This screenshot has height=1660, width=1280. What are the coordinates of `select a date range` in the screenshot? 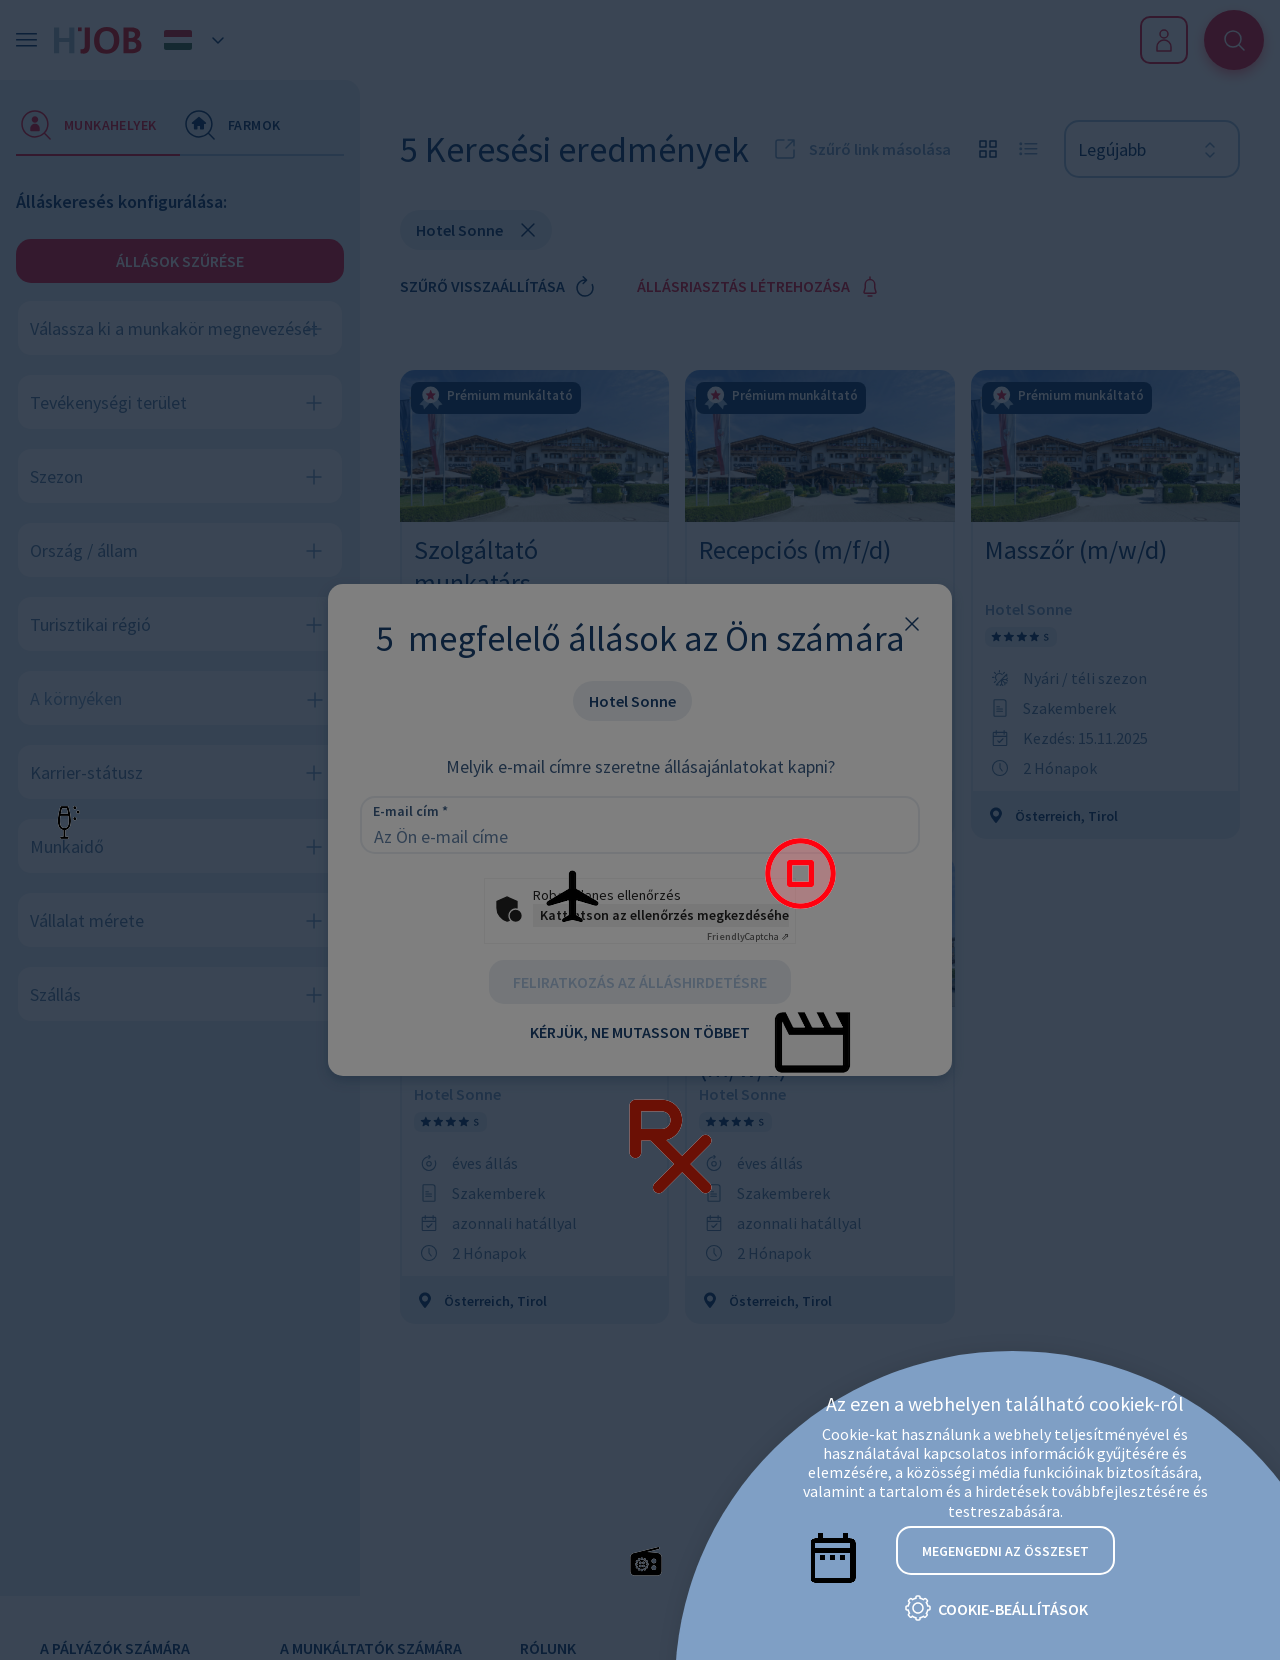 It's located at (833, 1558).